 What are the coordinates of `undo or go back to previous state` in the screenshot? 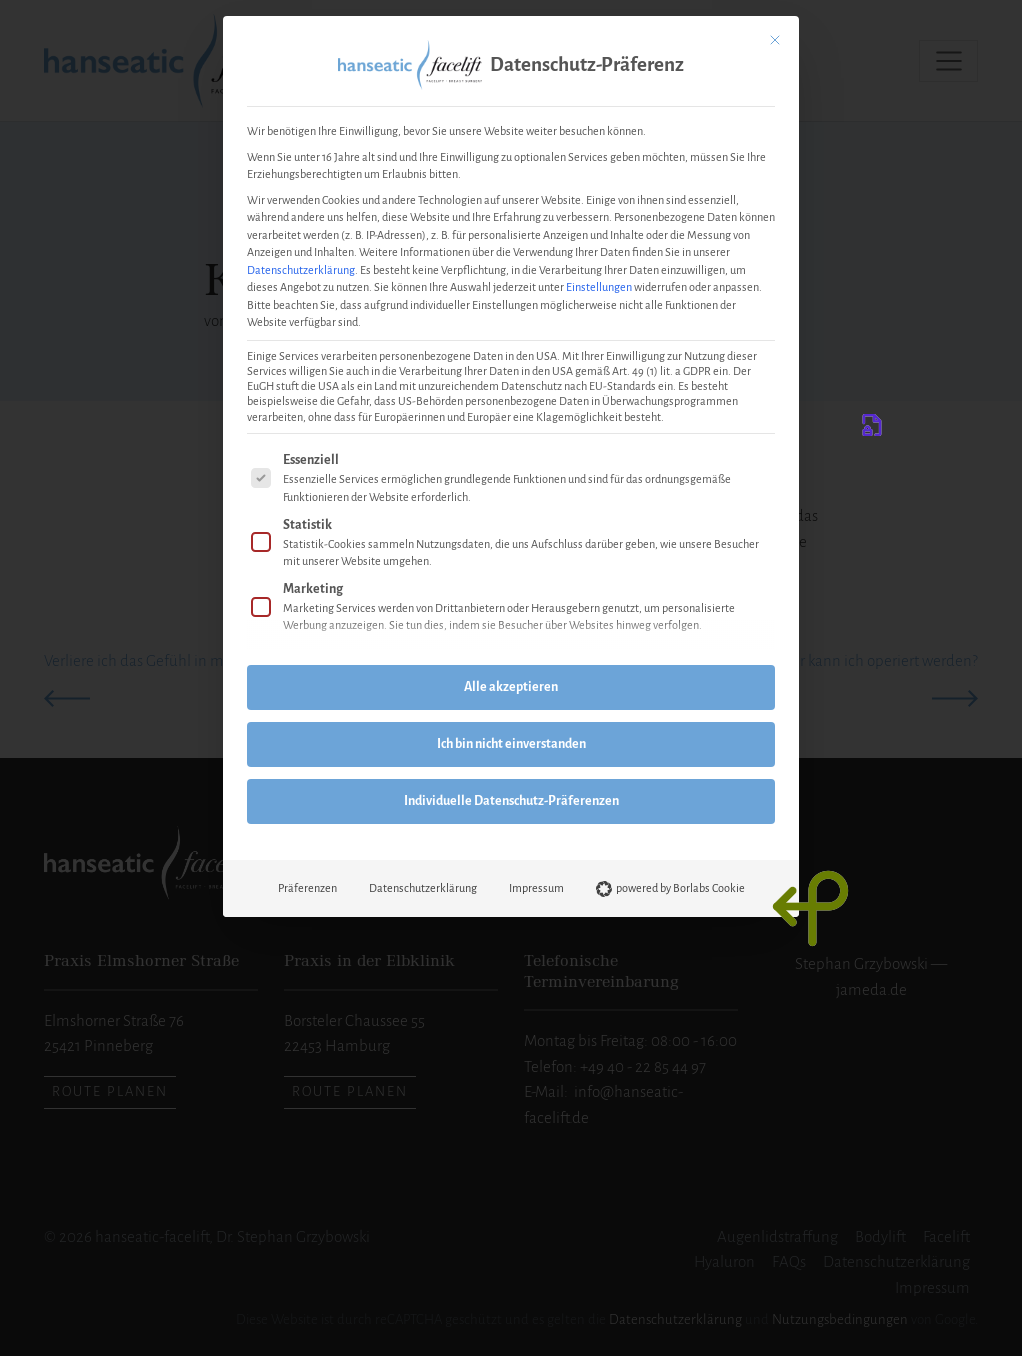 It's located at (808, 906).